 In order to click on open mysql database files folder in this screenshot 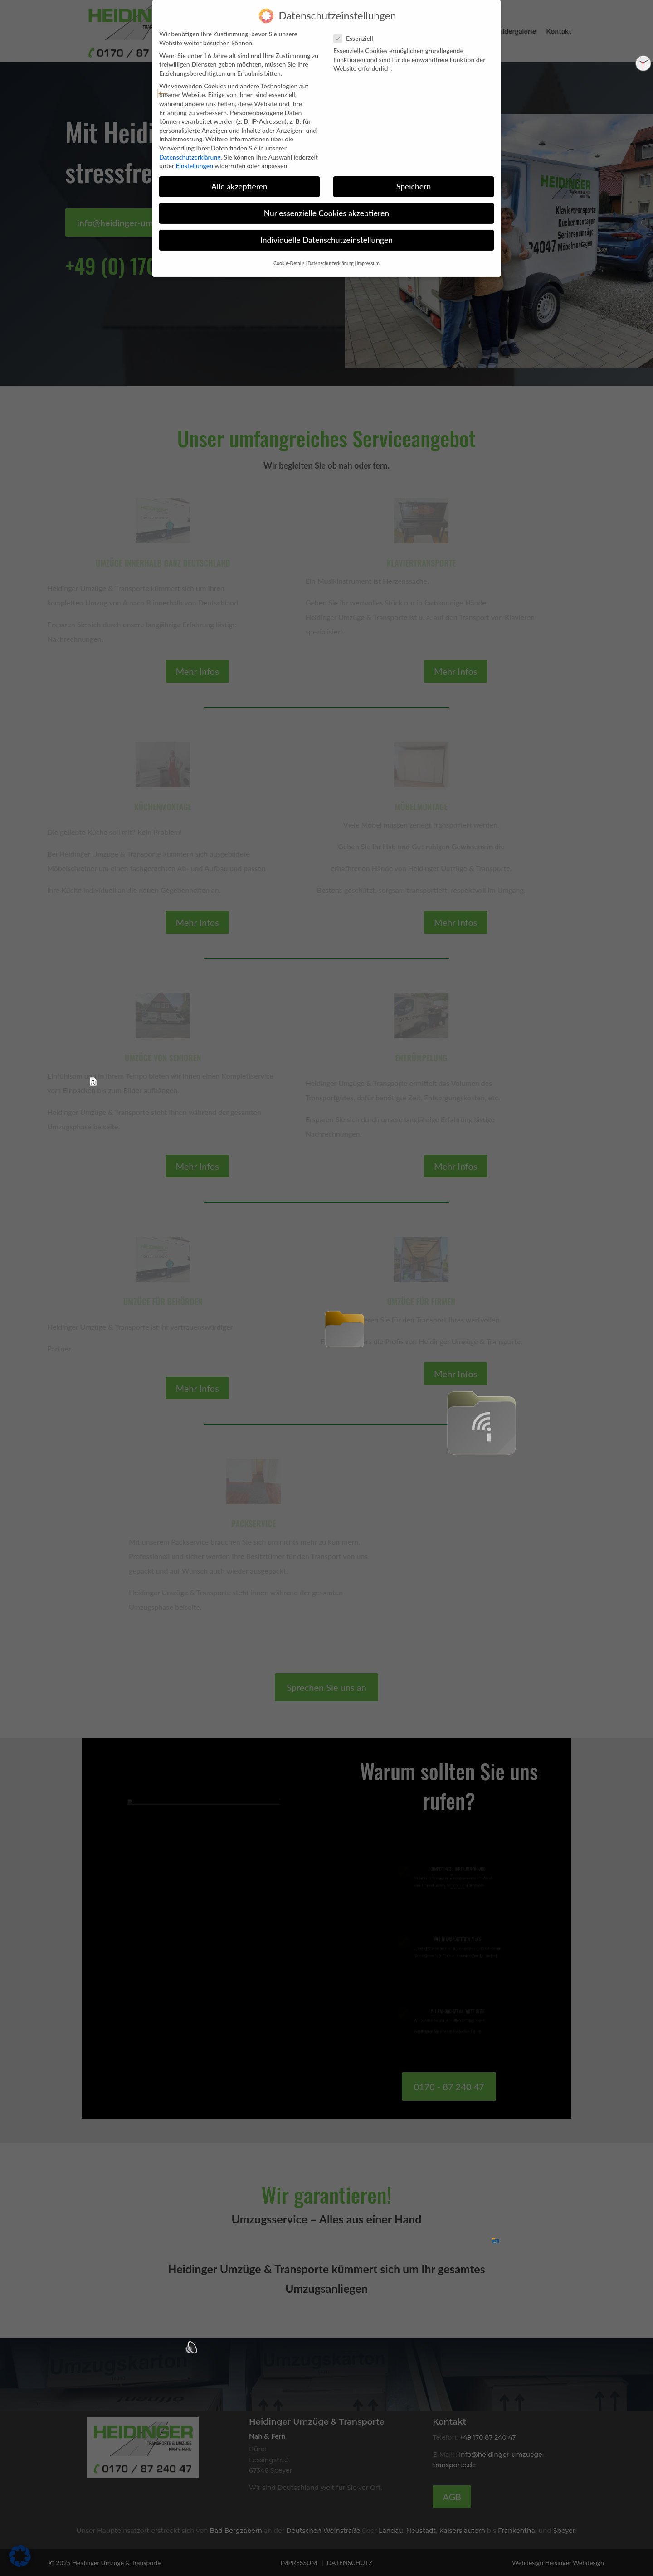, I will do `click(496, 2241)`.